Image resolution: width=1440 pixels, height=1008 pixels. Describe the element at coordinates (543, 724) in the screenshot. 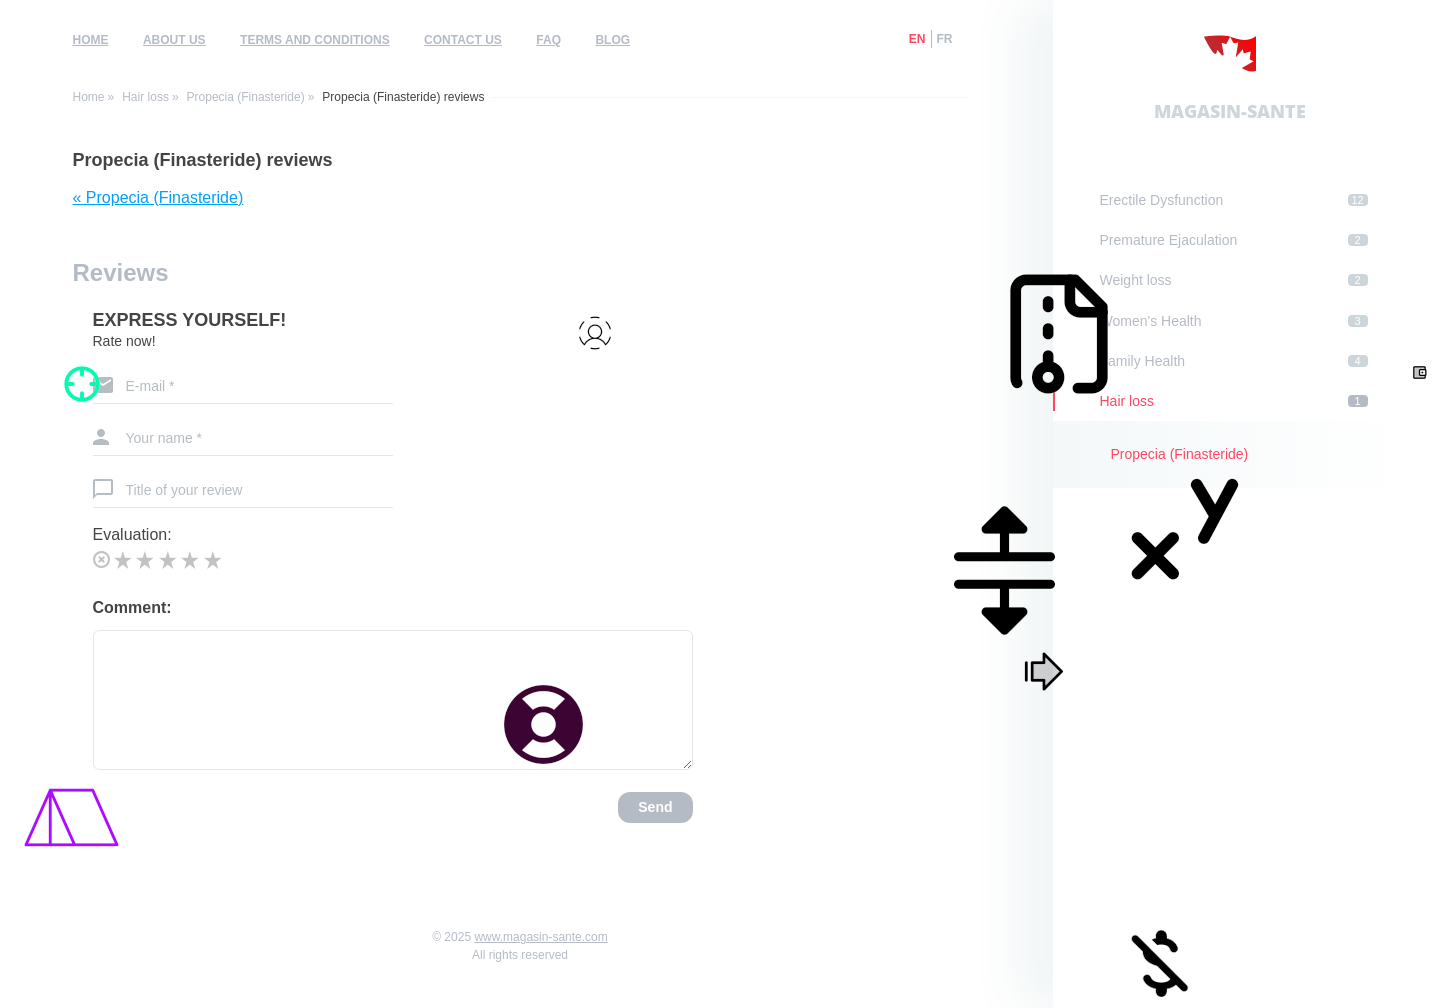

I see `access help or support center` at that location.